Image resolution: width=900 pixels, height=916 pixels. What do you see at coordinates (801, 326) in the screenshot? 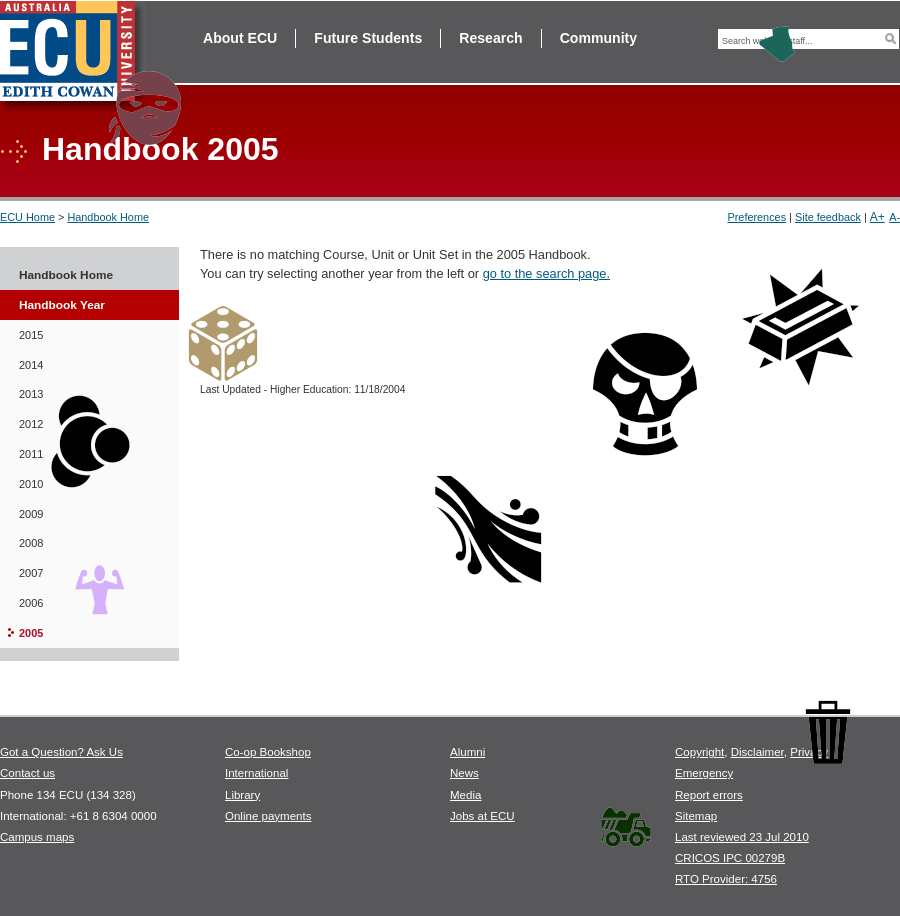
I see `view in-game currency or gold balance` at bounding box center [801, 326].